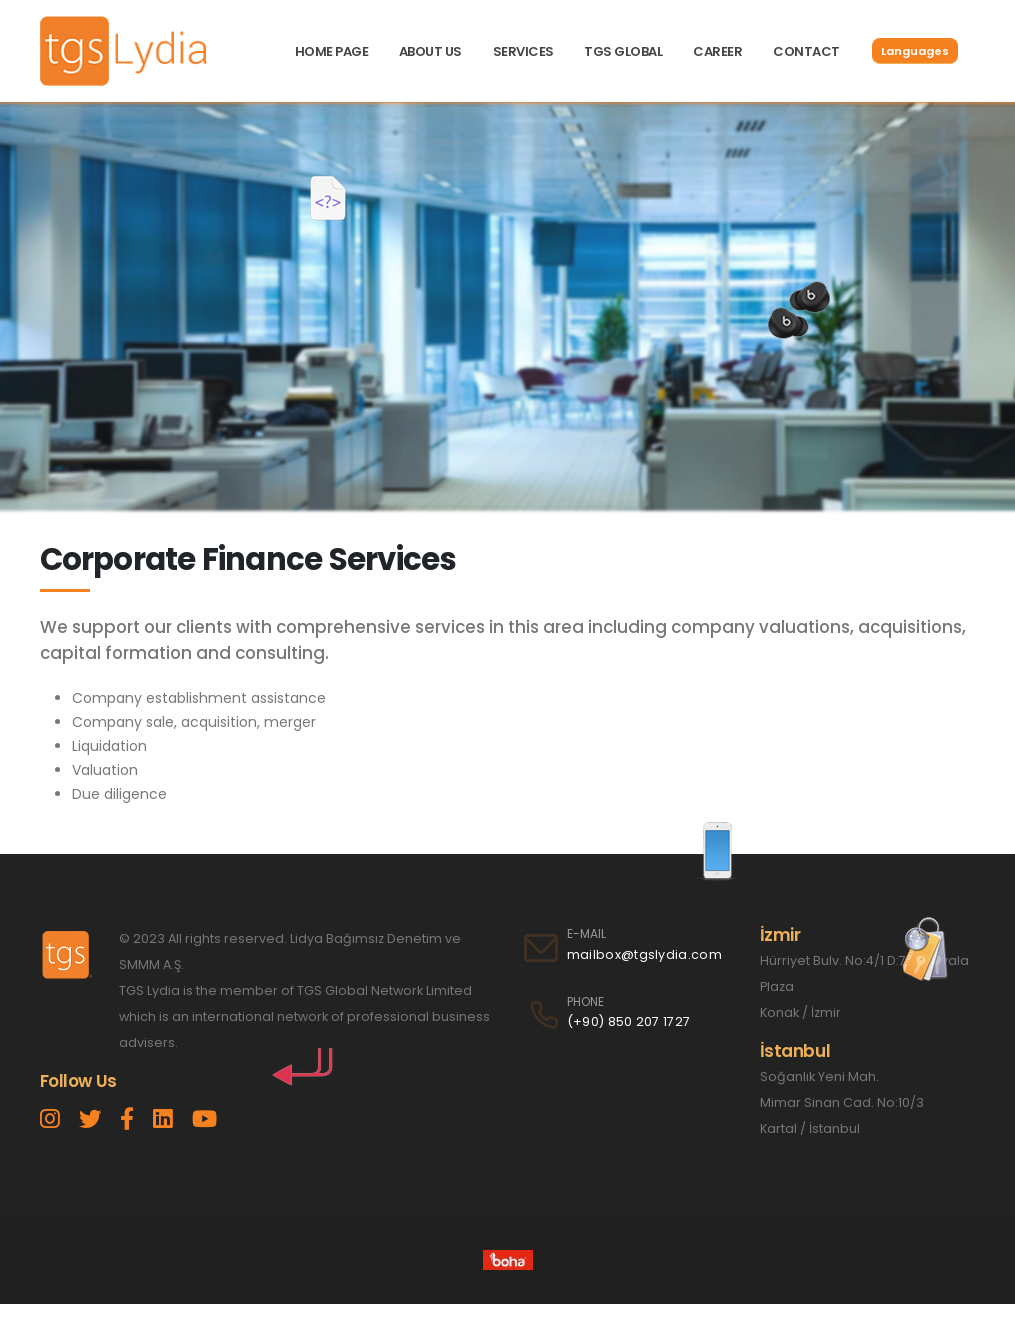 The height and width of the screenshot is (1330, 1015). I want to click on a php source code file, so click(328, 198).